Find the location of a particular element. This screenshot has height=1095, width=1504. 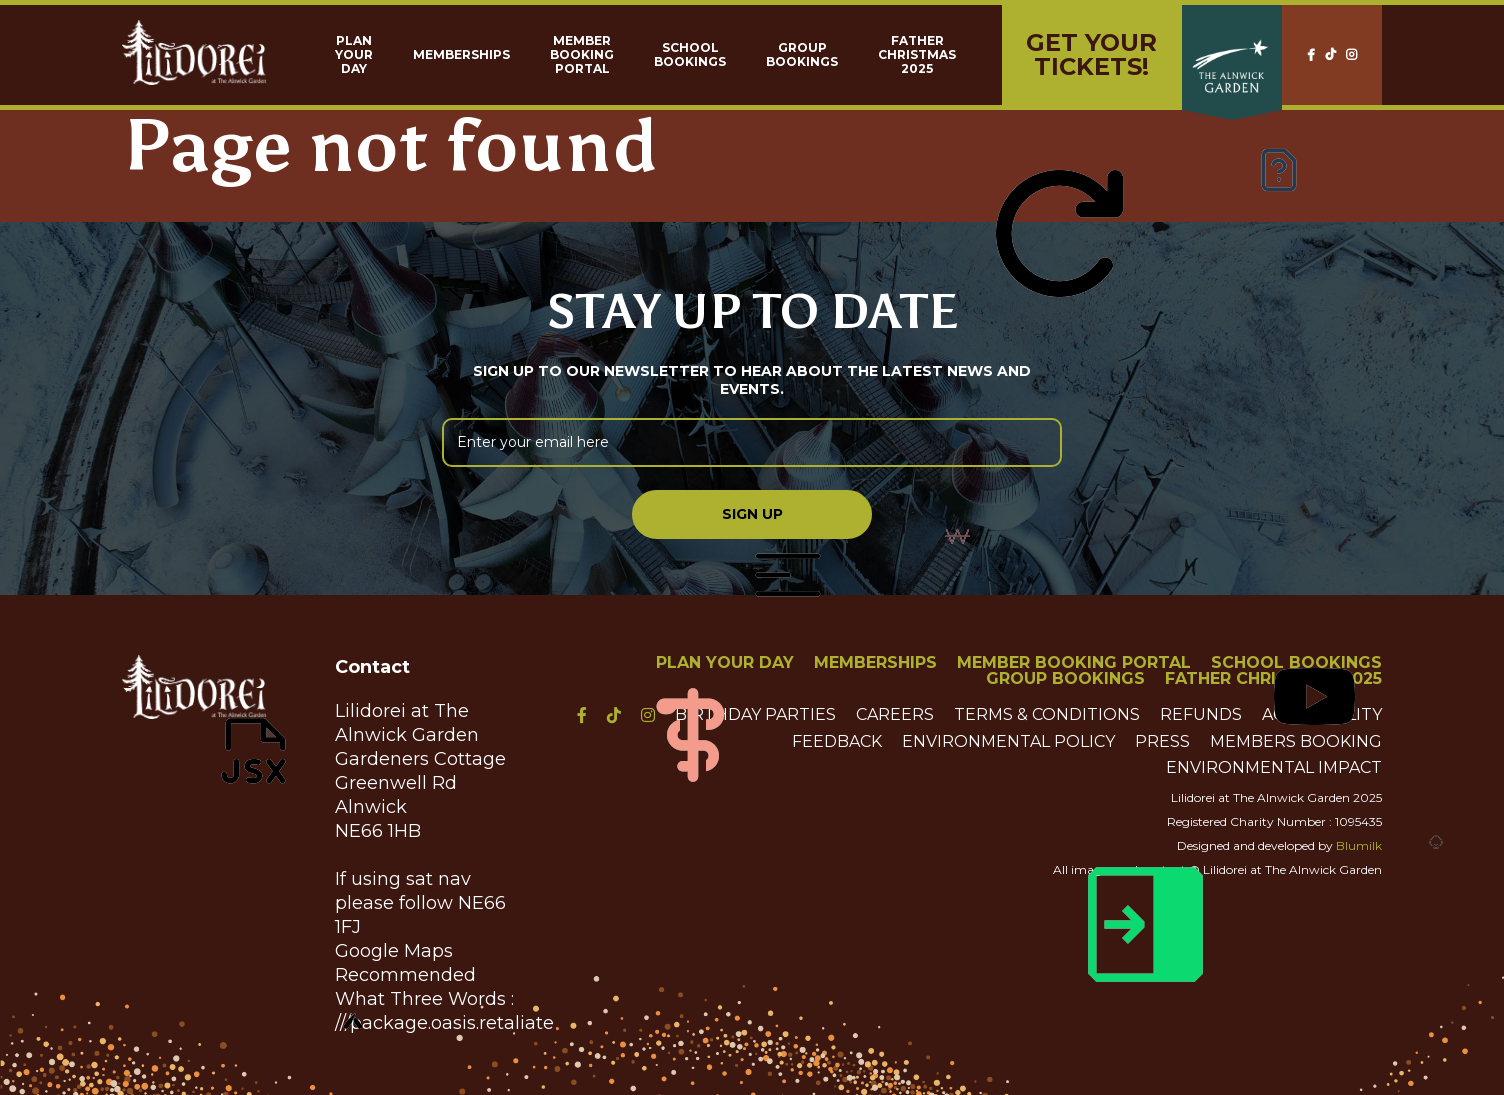

unknown or unrecognized file type is located at coordinates (1279, 170).